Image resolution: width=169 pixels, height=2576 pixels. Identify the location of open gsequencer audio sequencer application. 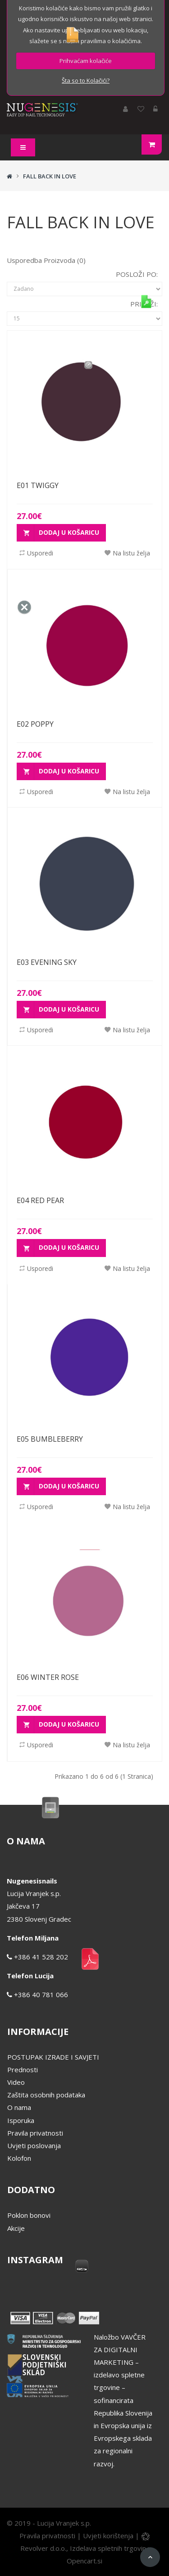
(82, 2266).